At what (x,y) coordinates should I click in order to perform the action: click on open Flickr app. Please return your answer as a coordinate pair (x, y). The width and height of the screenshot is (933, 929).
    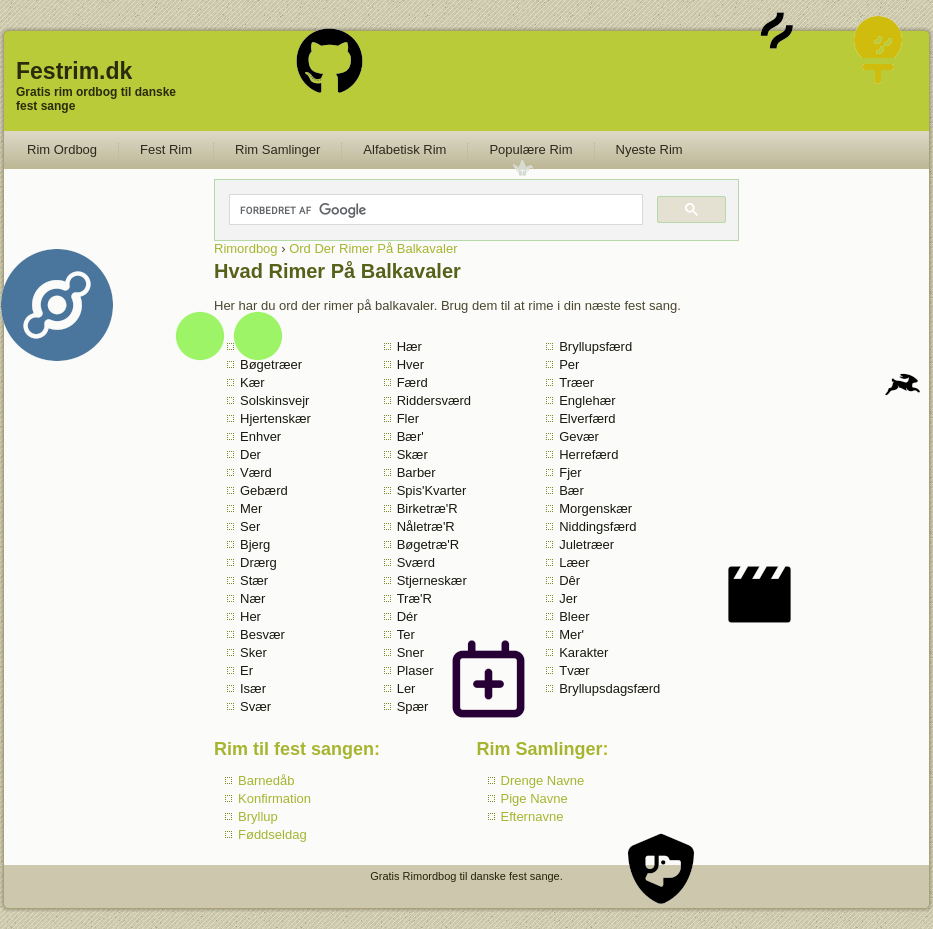
    Looking at the image, I should click on (229, 336).